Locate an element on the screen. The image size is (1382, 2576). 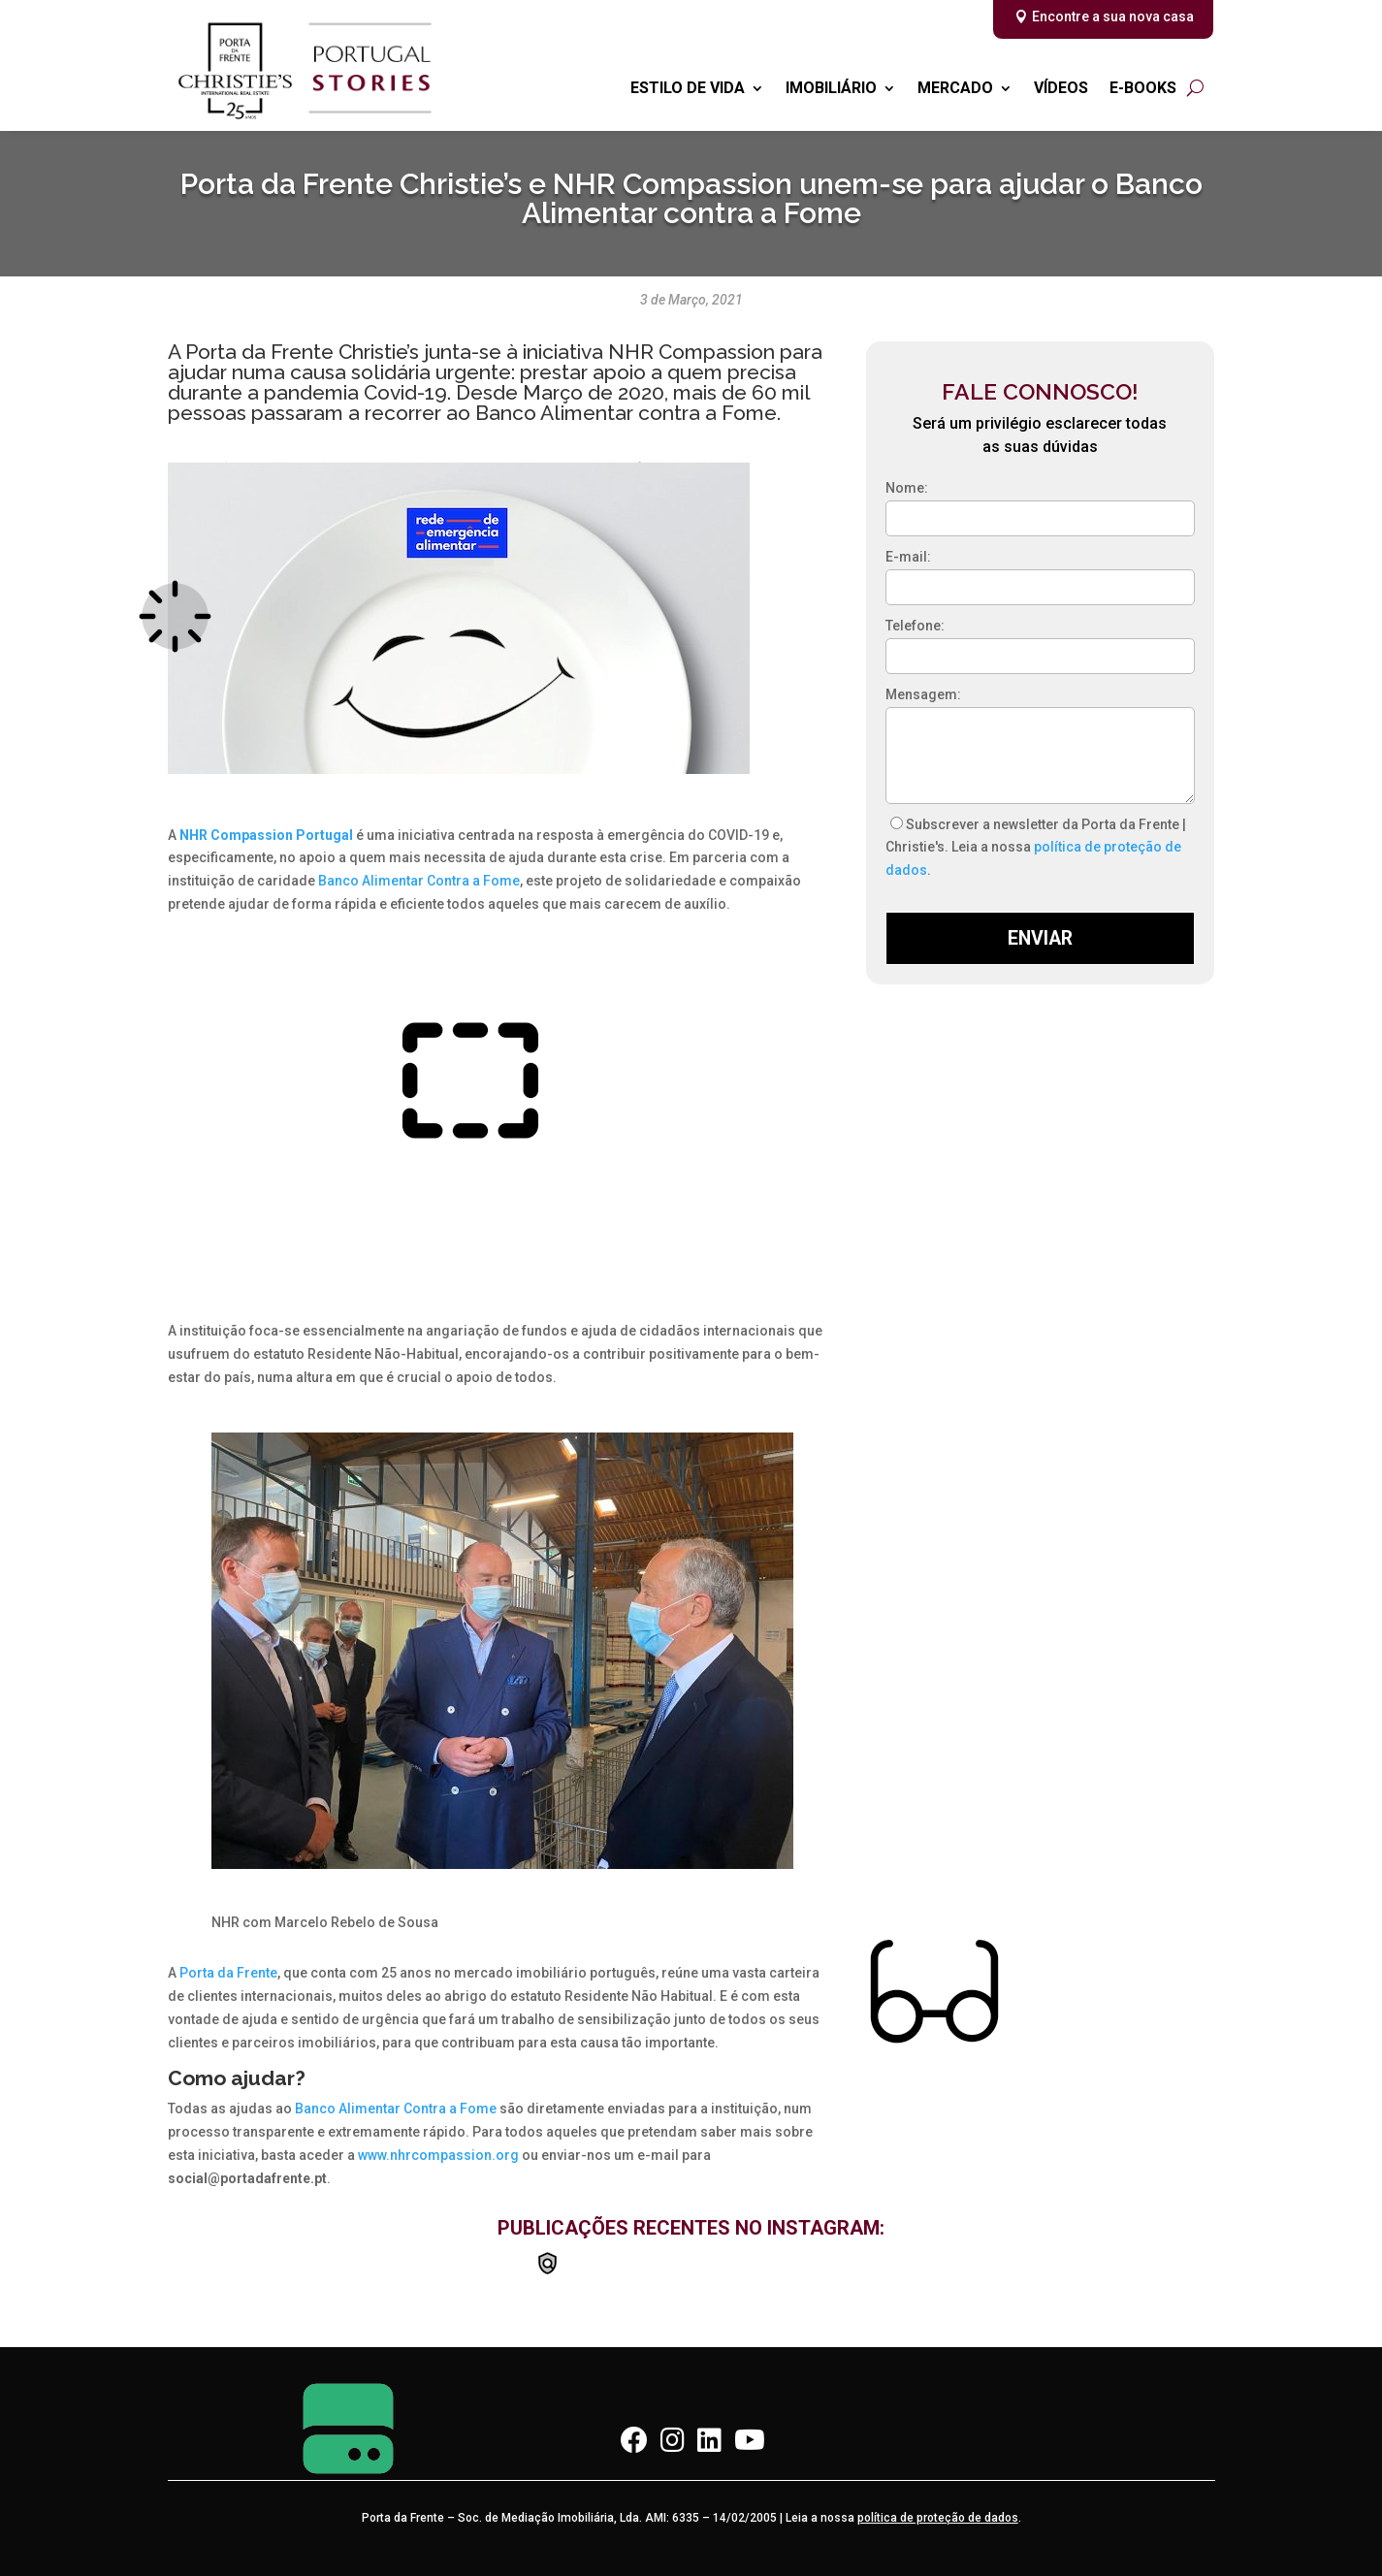
view privacy policy or terms is located at coordinates (547, 2263).